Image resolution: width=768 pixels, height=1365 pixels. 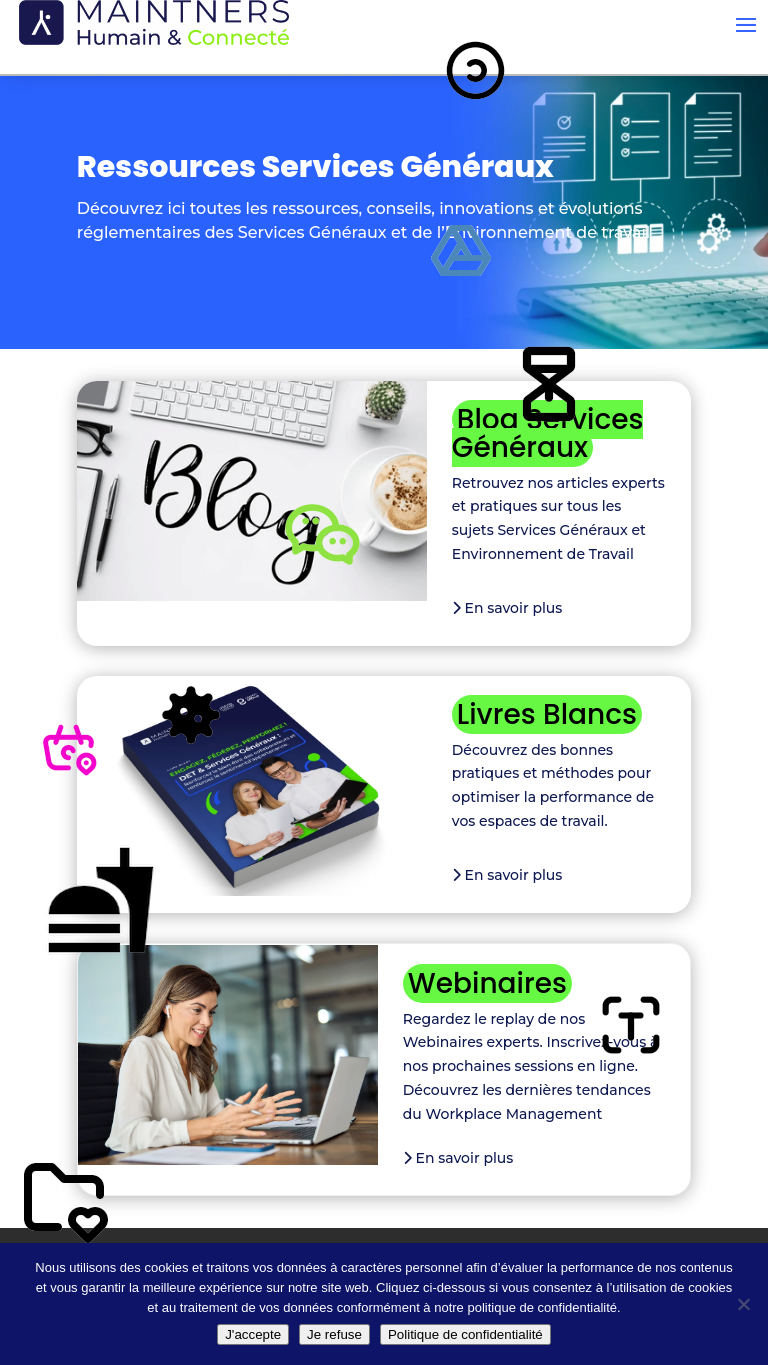 What do you see at coordinates (101, 900) in the screenshot?
I see `find nearby fast food restaurants` at bounding box center [101, 900].